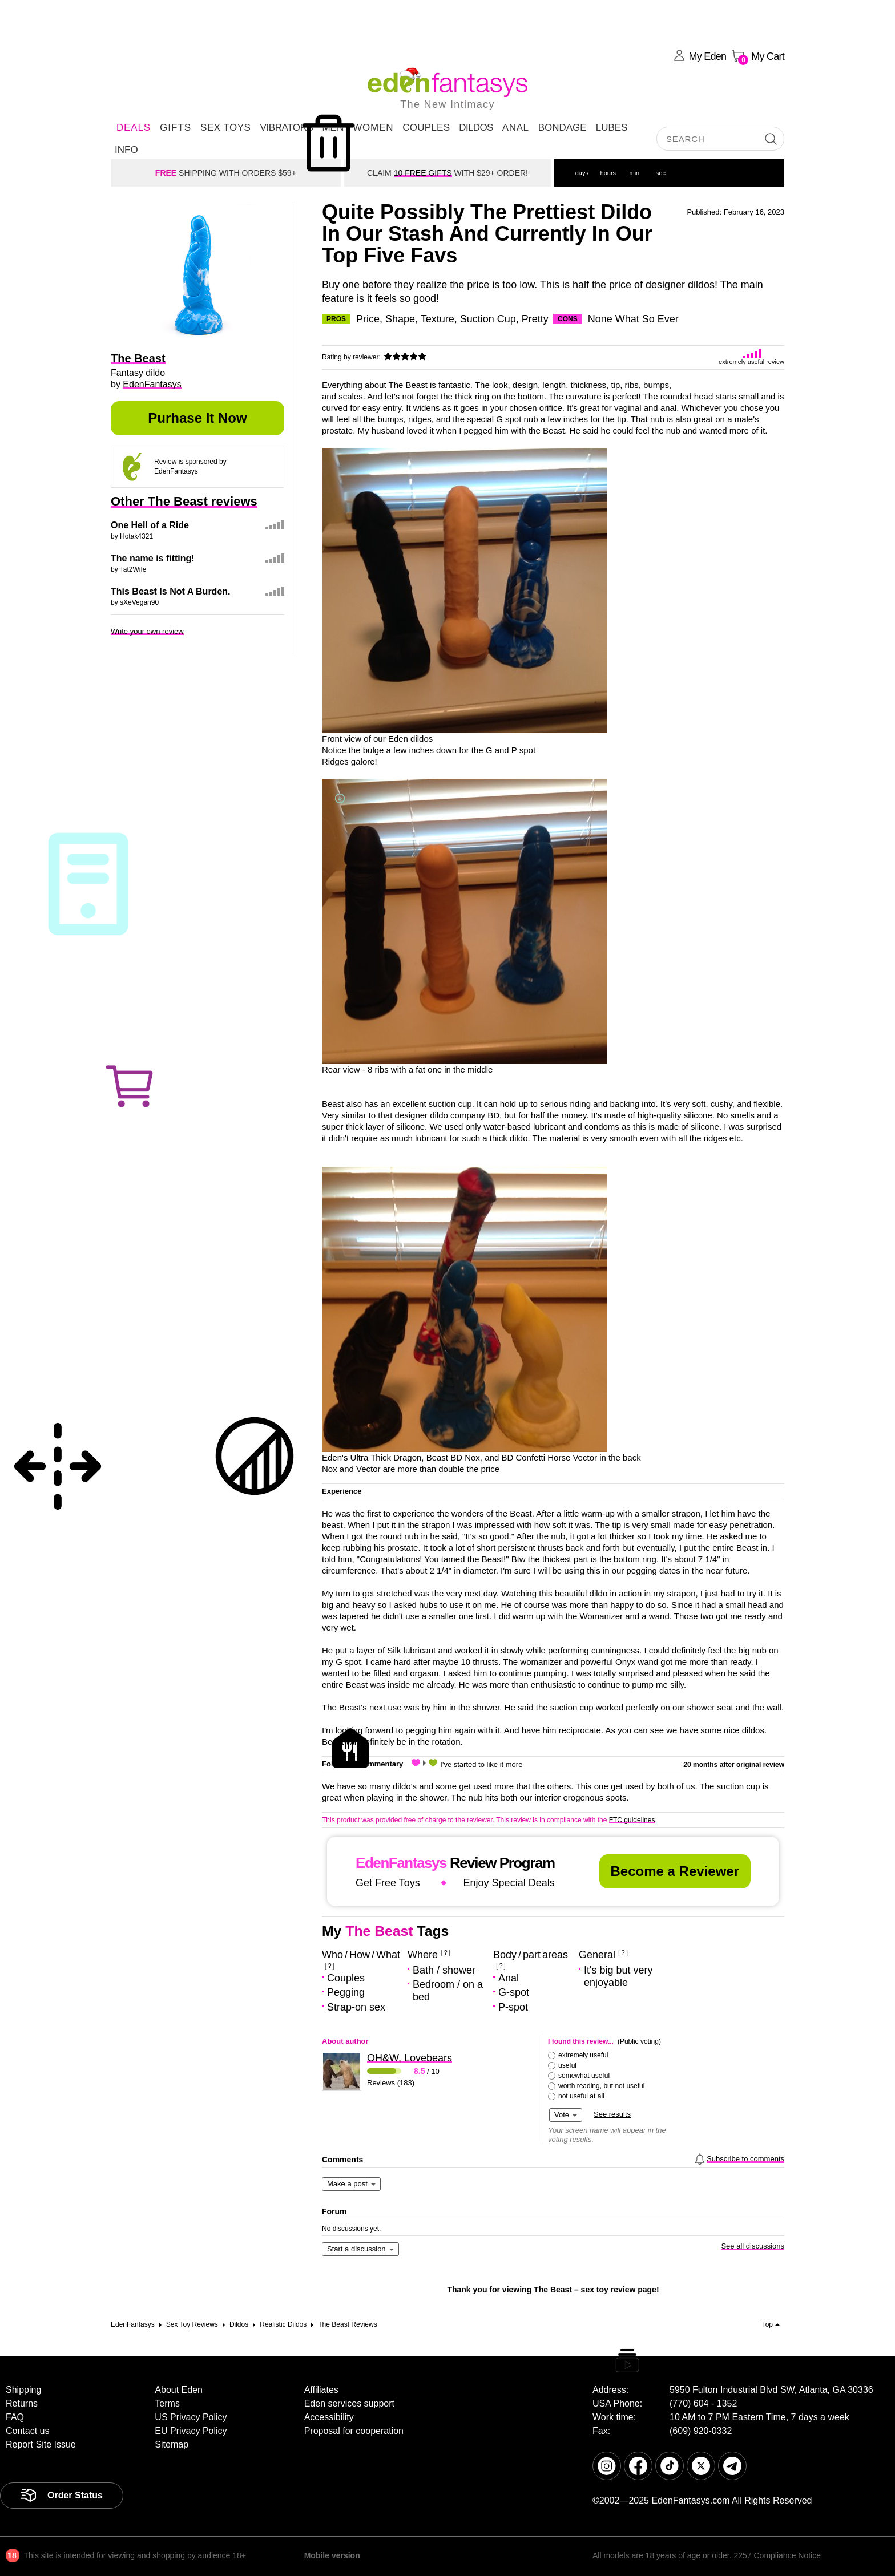  What do you see at coordinates (627, 2360) in the screenshot?
I see `view your subscriptions` at bounding box center [627, 2360].